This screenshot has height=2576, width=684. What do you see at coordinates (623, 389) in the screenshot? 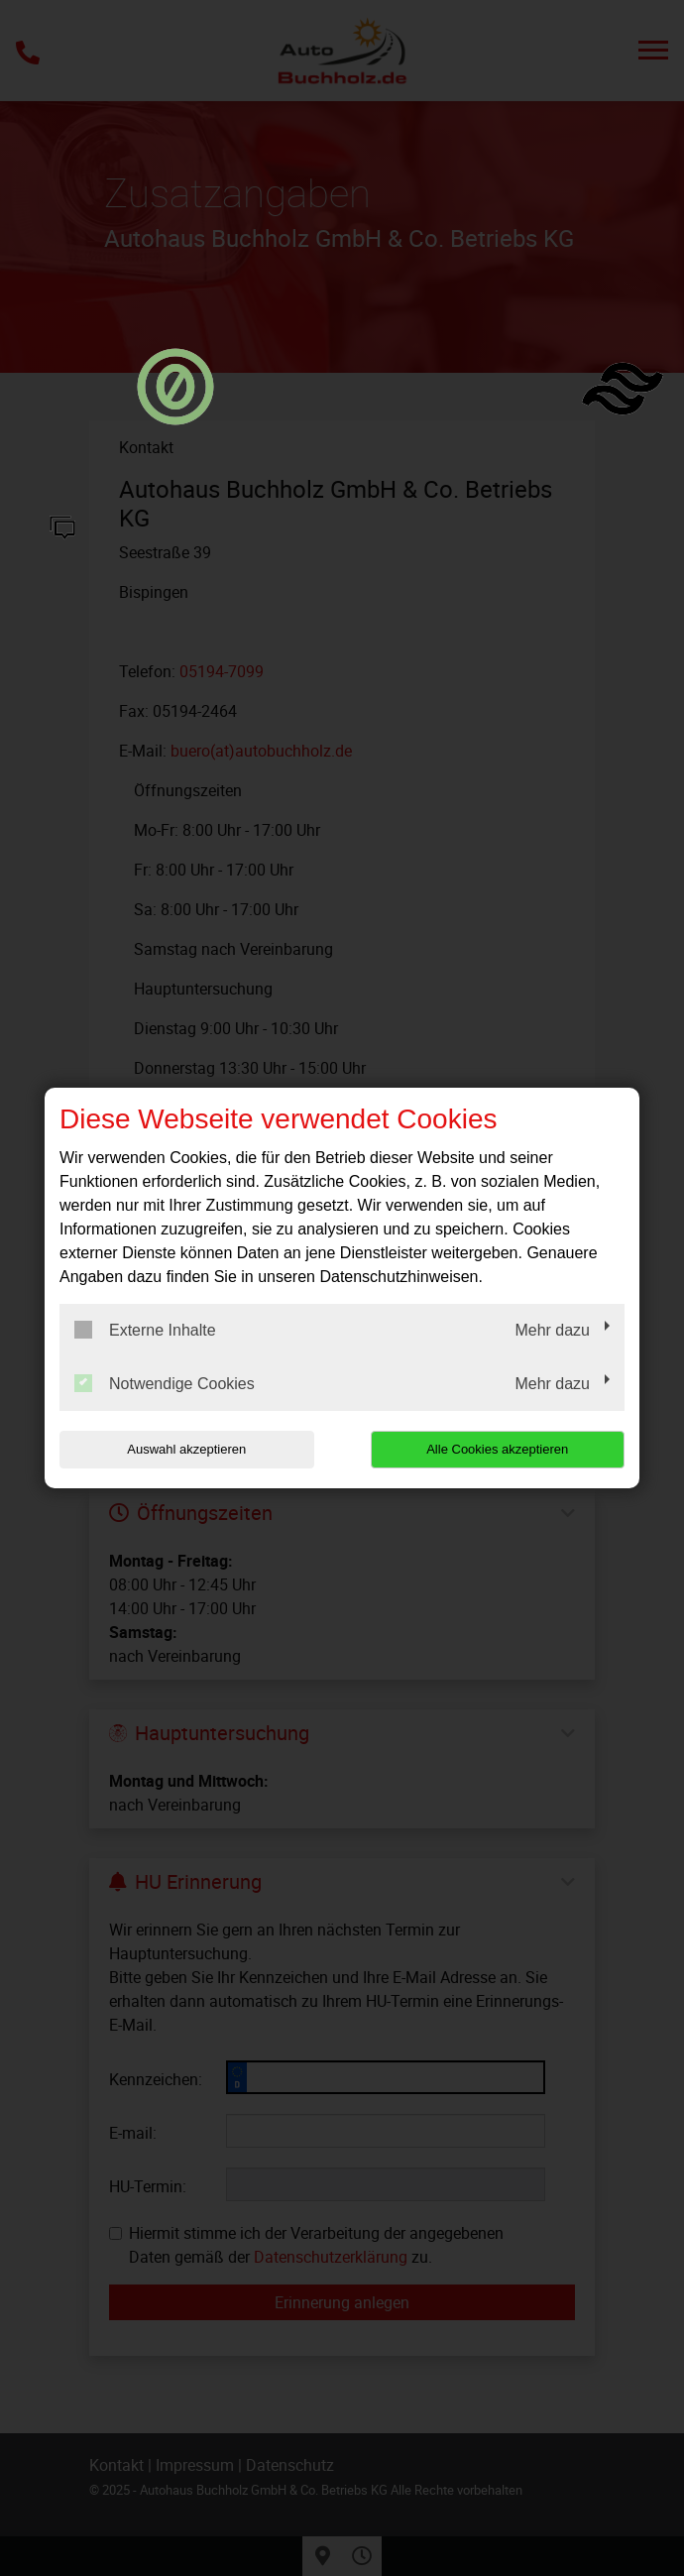
I see `tailwind css framework logo` at bounding box center [623, 389].